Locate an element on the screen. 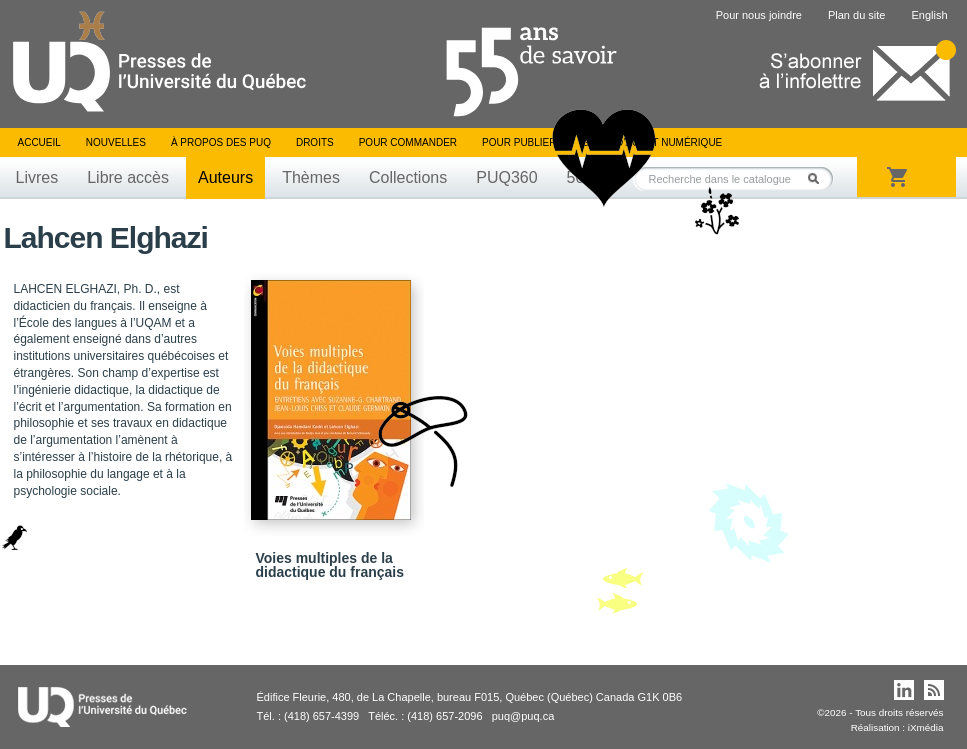  craft or upgrade saw-type weapons is located at coordinates (749, 523).